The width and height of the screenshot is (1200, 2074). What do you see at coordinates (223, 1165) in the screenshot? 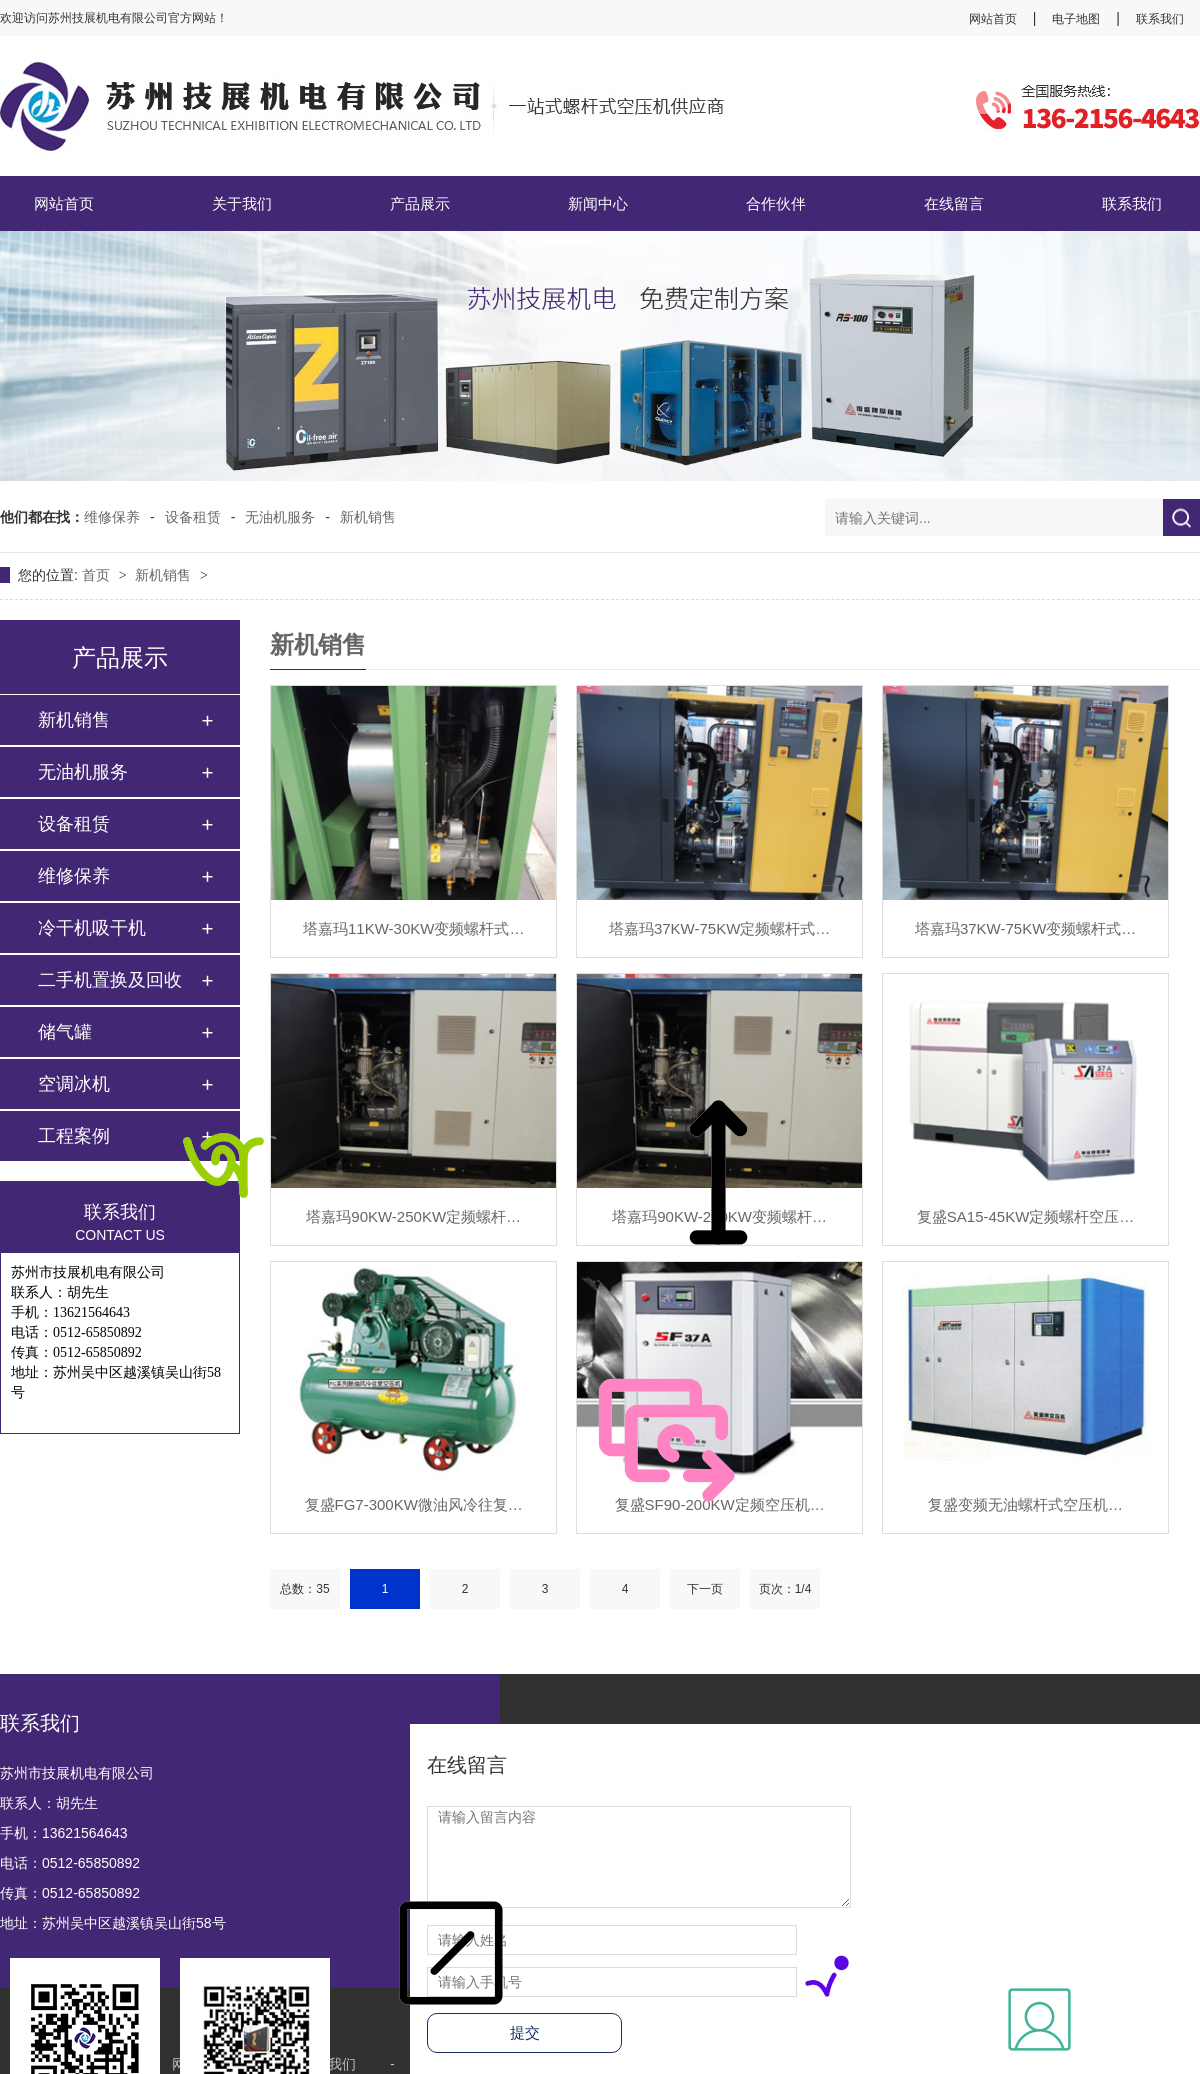
I see `switch to bangla language input` at bounding box center [223, 1165].